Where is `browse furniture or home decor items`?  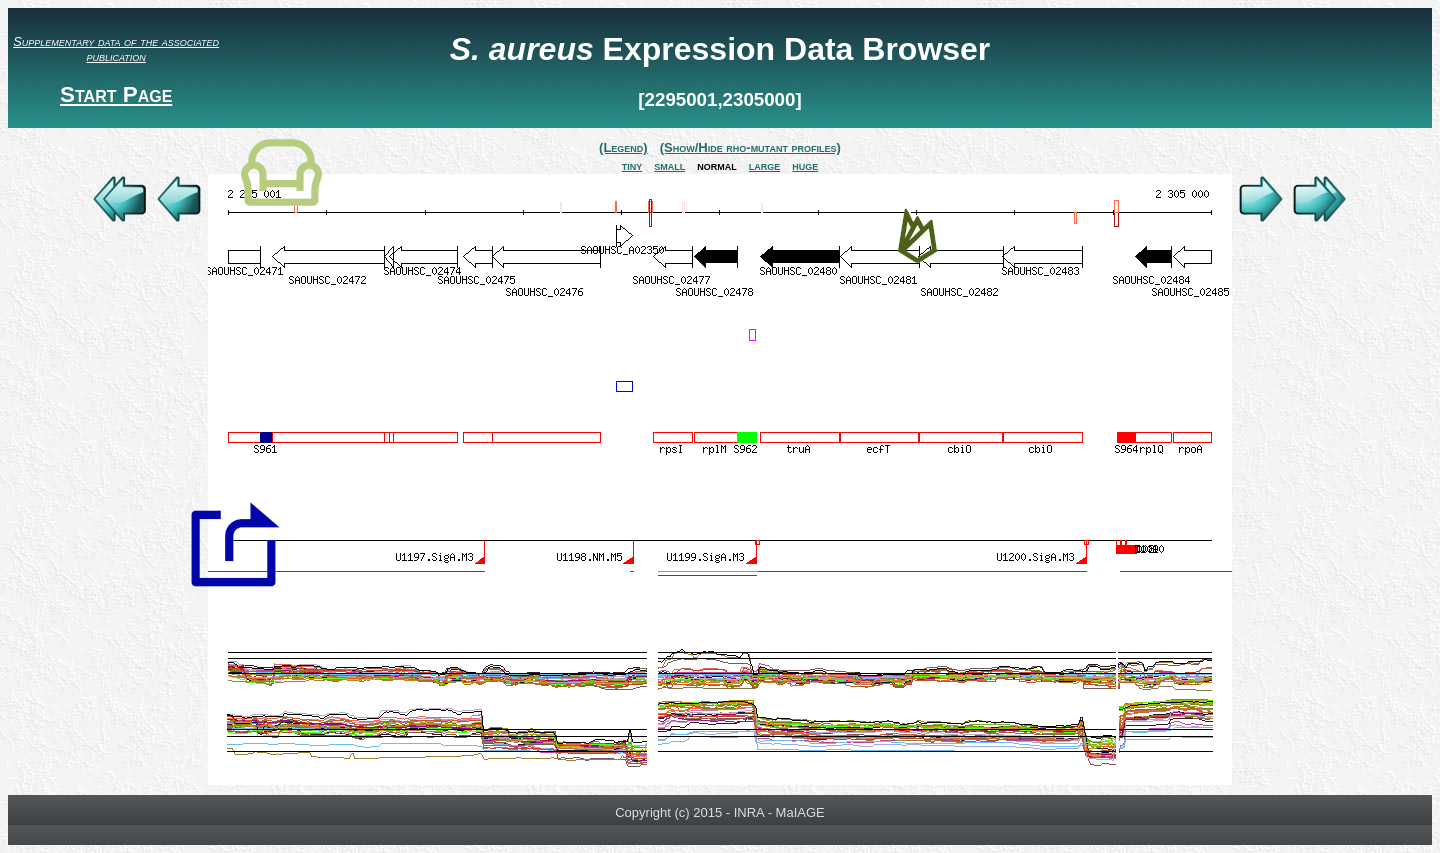 browse furniture or home decor items is located at coordinates (281, 172).